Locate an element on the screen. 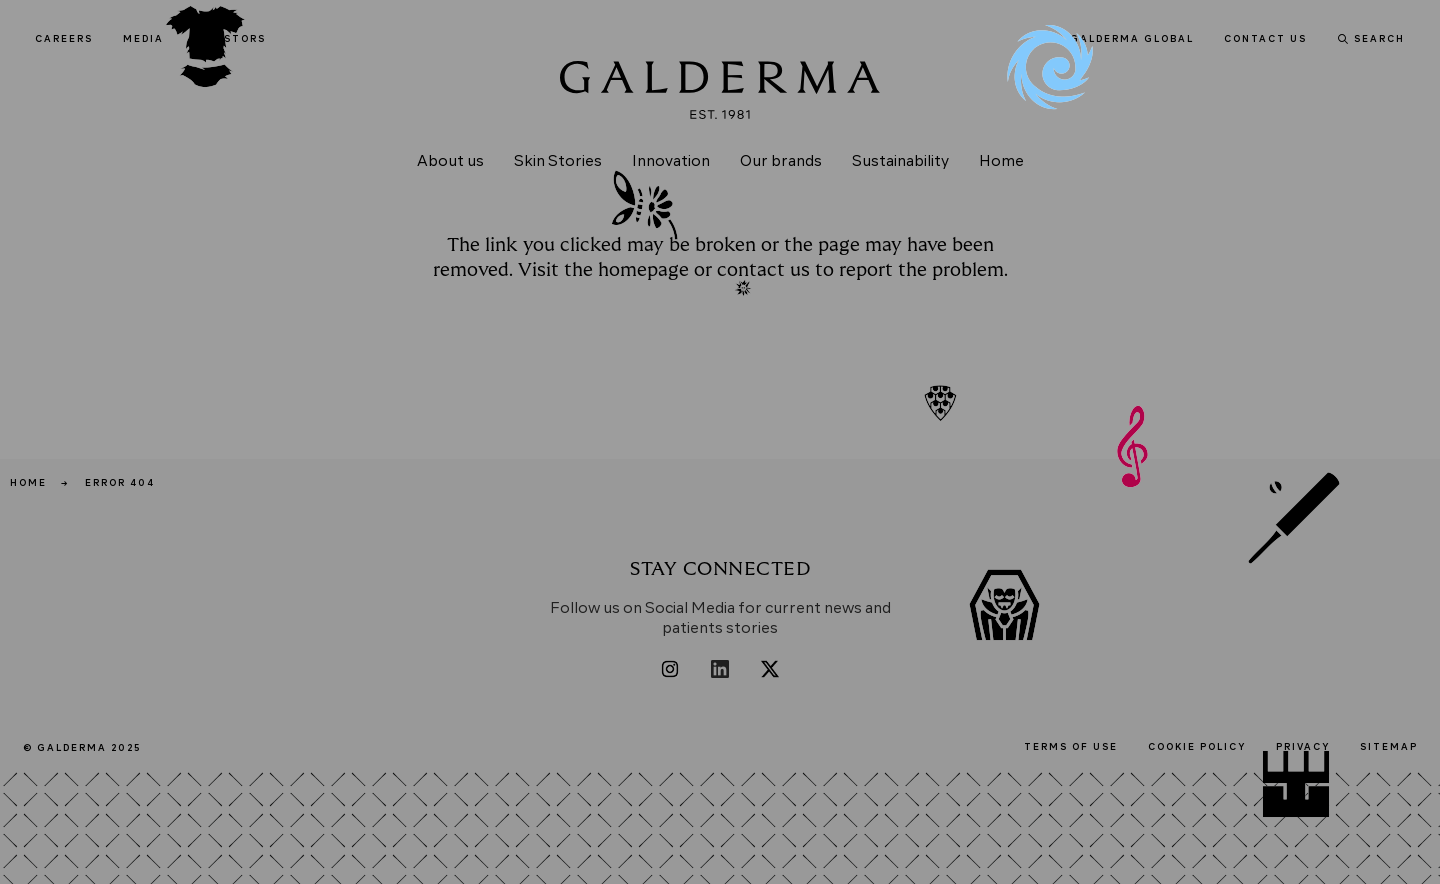 The width and height of the screenshot is (1440, 884). equip fur armor or primitive clothing is located at coordinates (205, 46).